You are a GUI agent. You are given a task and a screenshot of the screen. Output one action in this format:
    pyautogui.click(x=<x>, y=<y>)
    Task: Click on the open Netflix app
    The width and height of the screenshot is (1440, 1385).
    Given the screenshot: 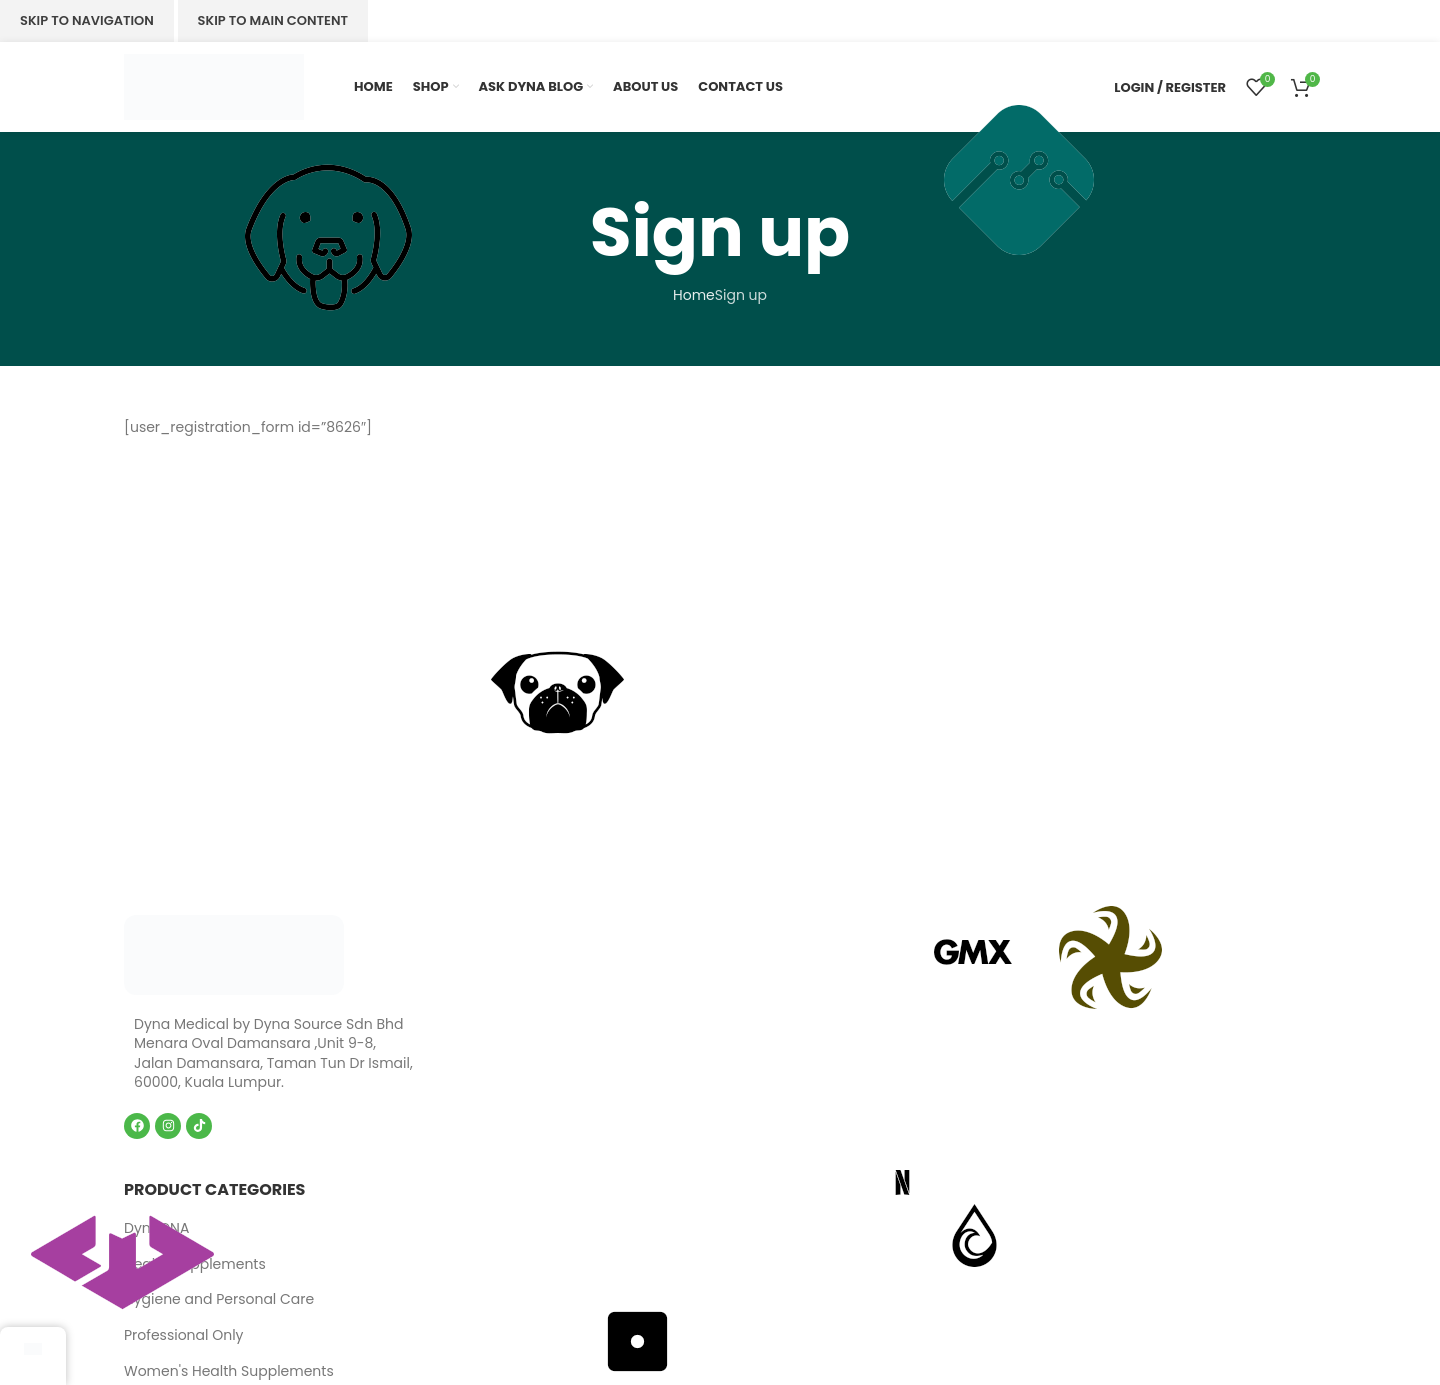 What is the action you would take?
    pyautogui.click(x=902, y=1182)
    